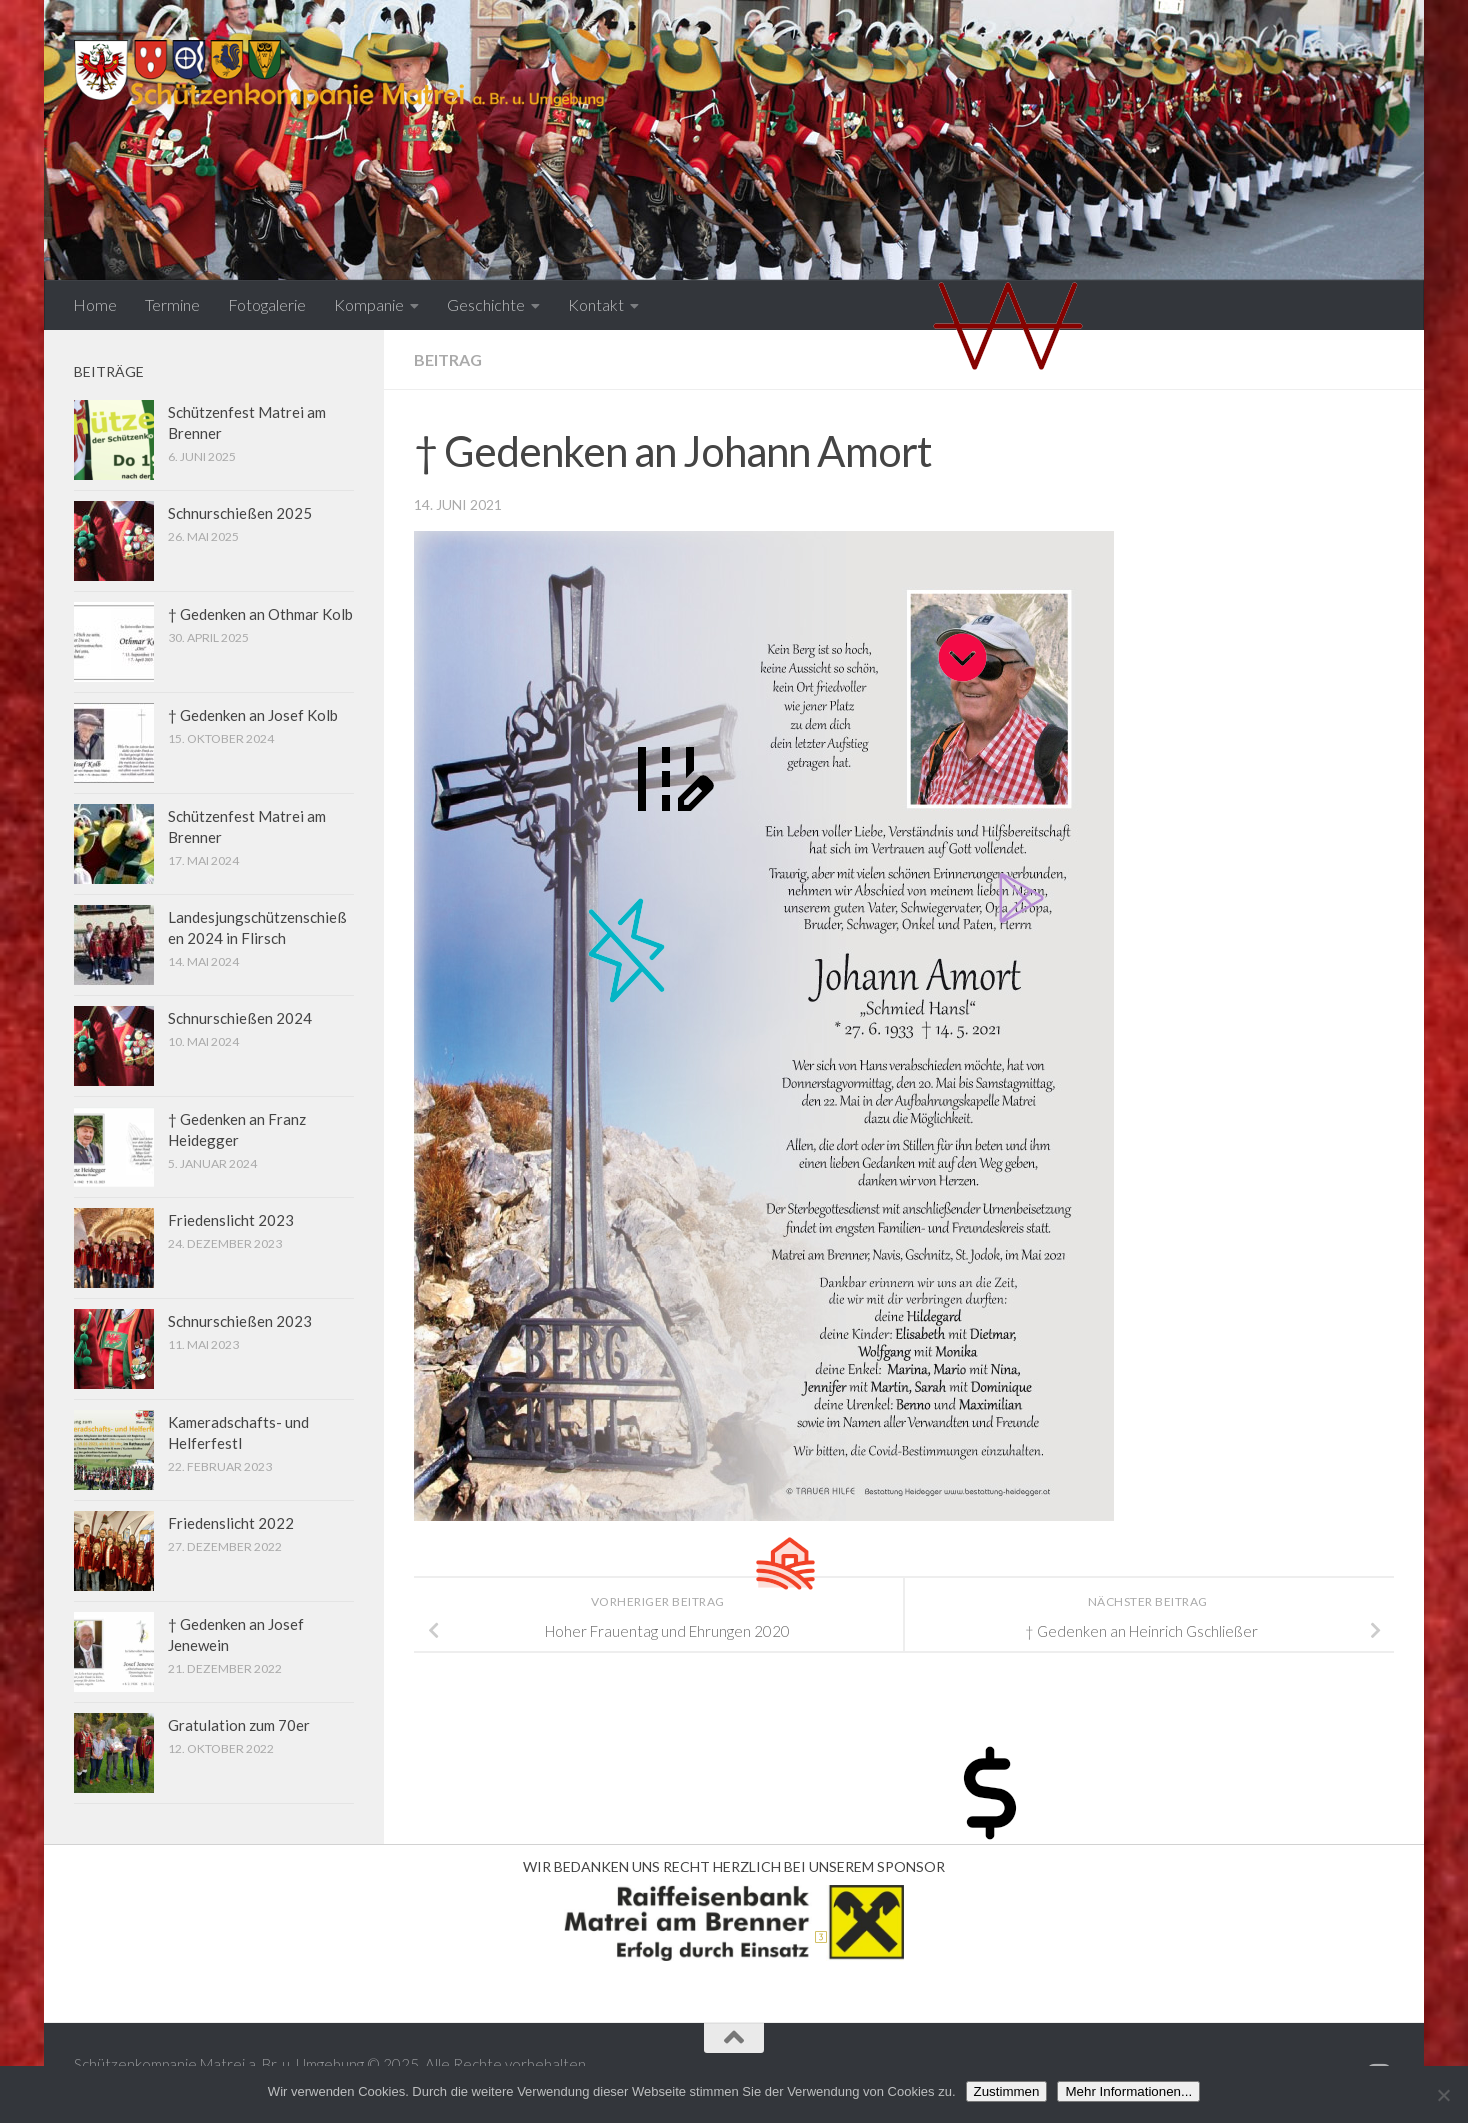  I want to click on access farm or agricultural settings, so click(785, 1564).